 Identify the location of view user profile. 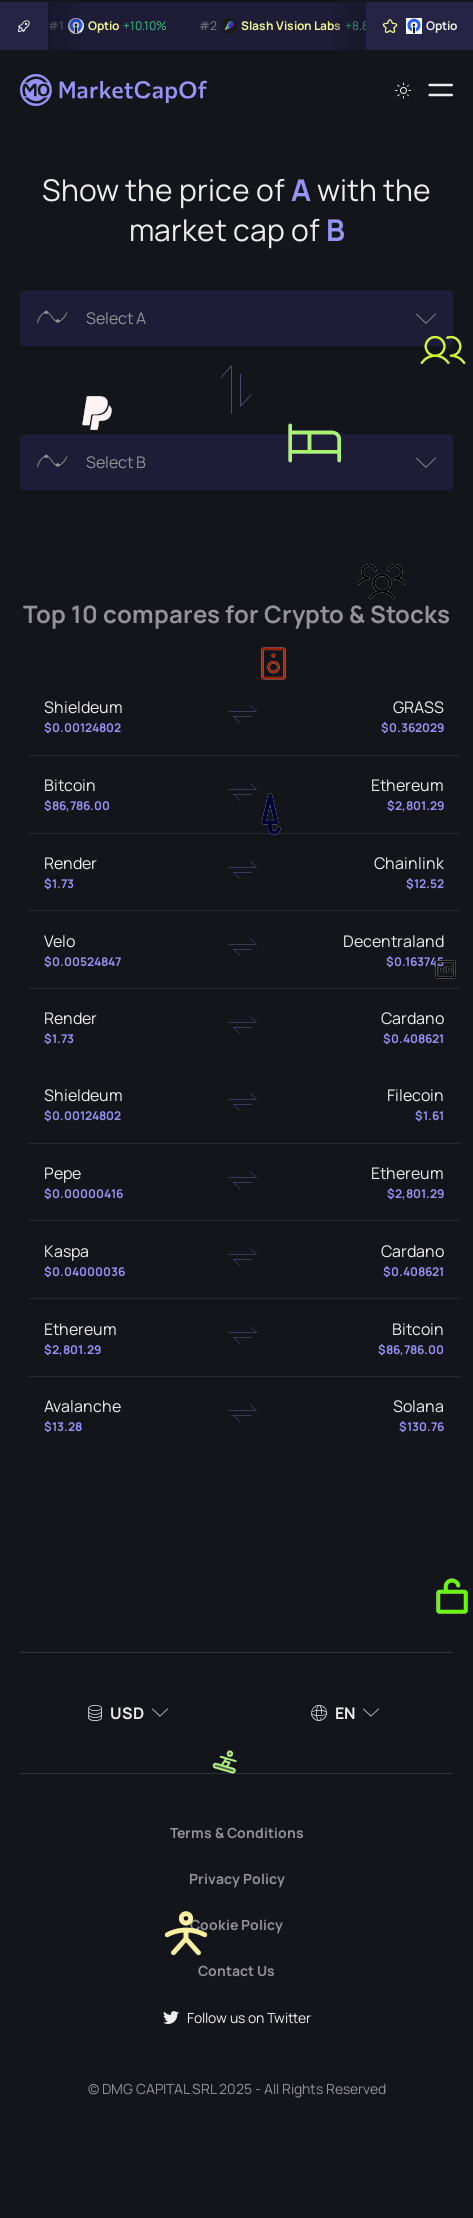
(186, 1934).